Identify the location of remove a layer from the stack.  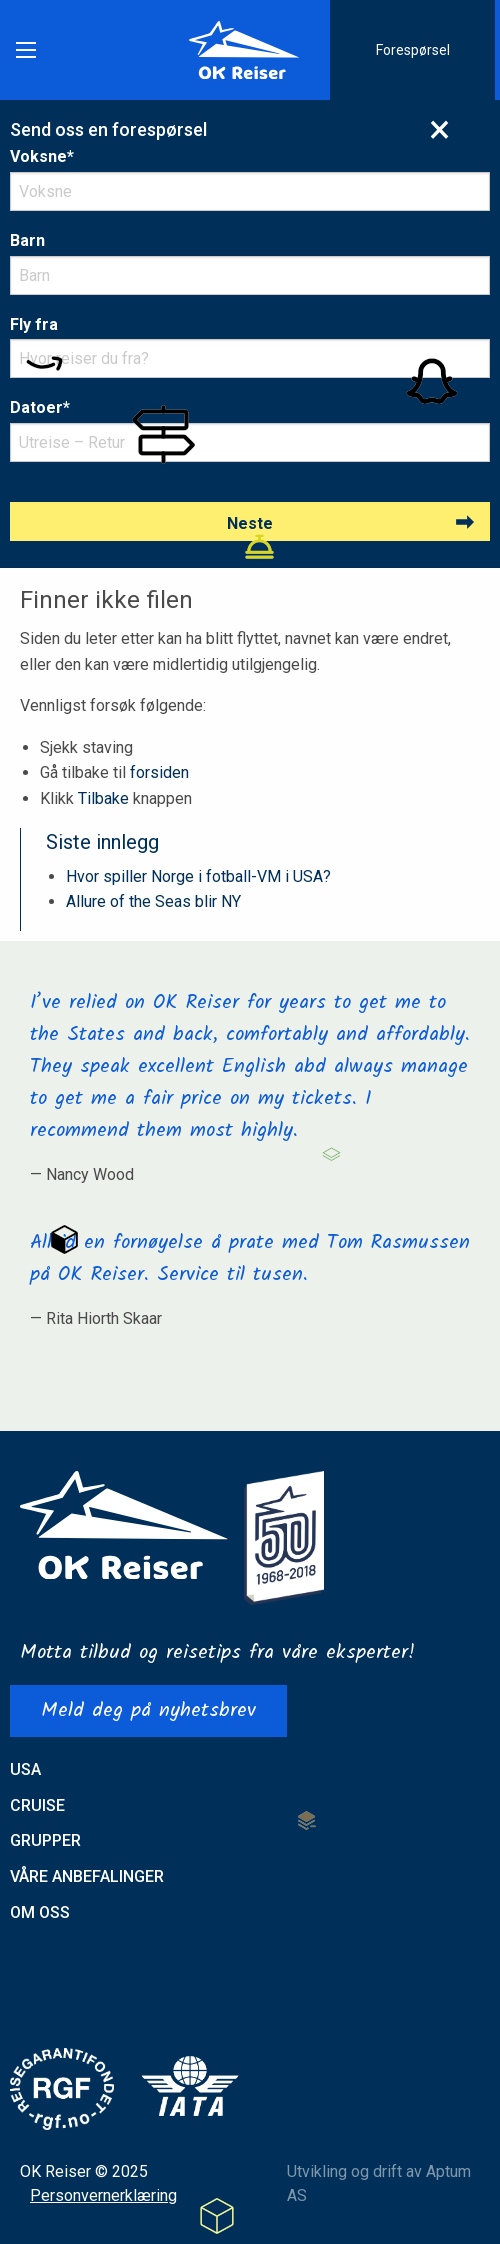
(306, 1820).